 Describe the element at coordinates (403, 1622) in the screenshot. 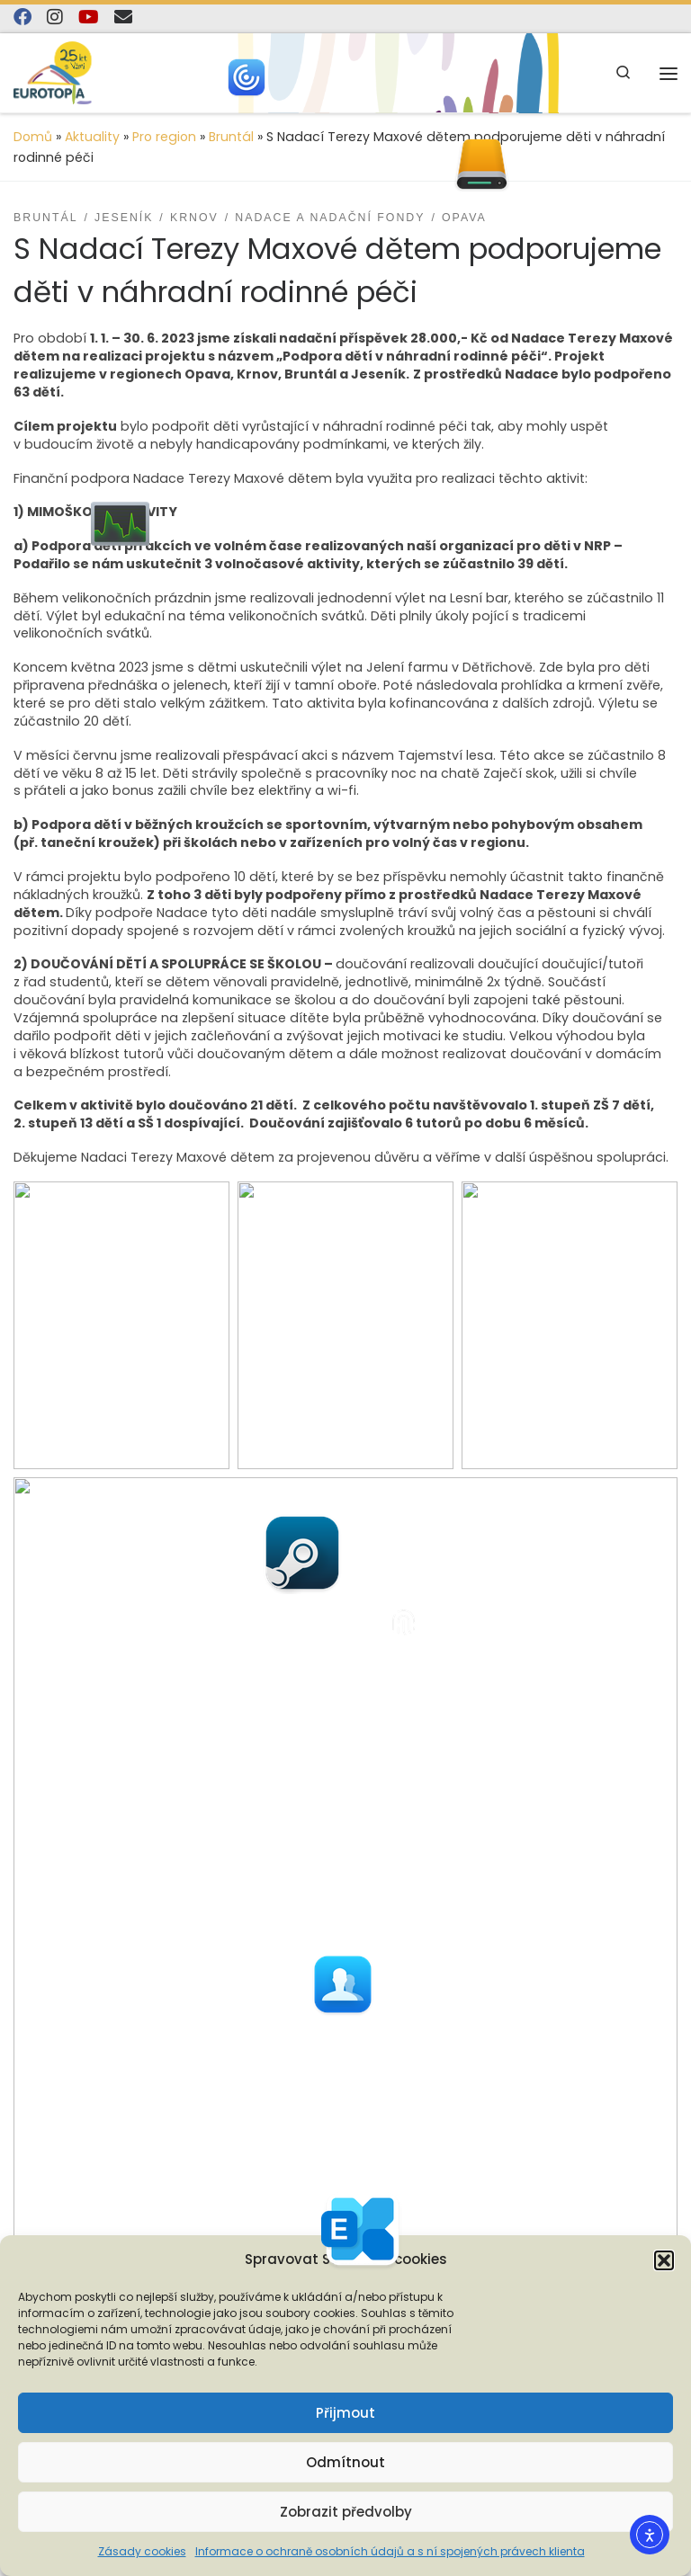

I see `authenticate using fingerprint recognition` at that location.